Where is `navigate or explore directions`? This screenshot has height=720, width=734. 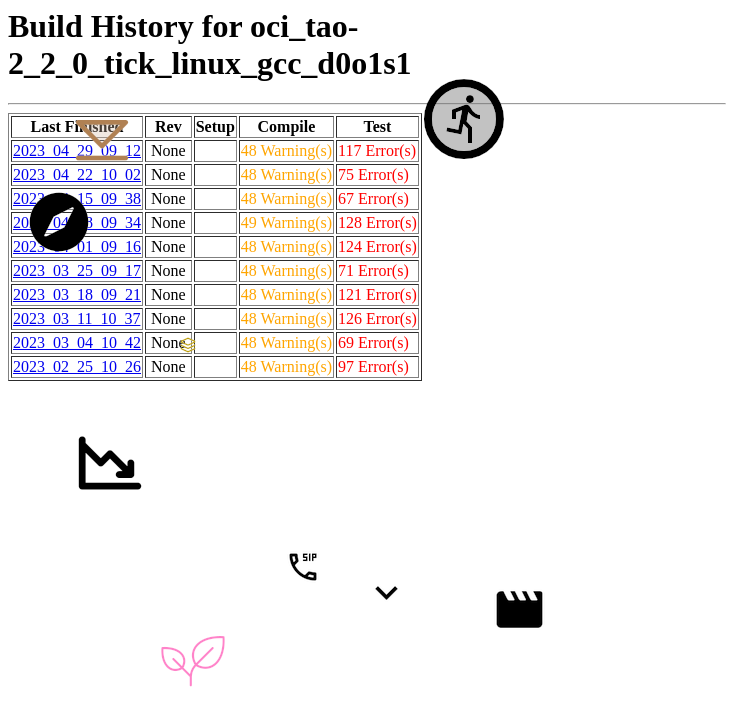 navigate or explore directions is located at coordinates (59, 222).